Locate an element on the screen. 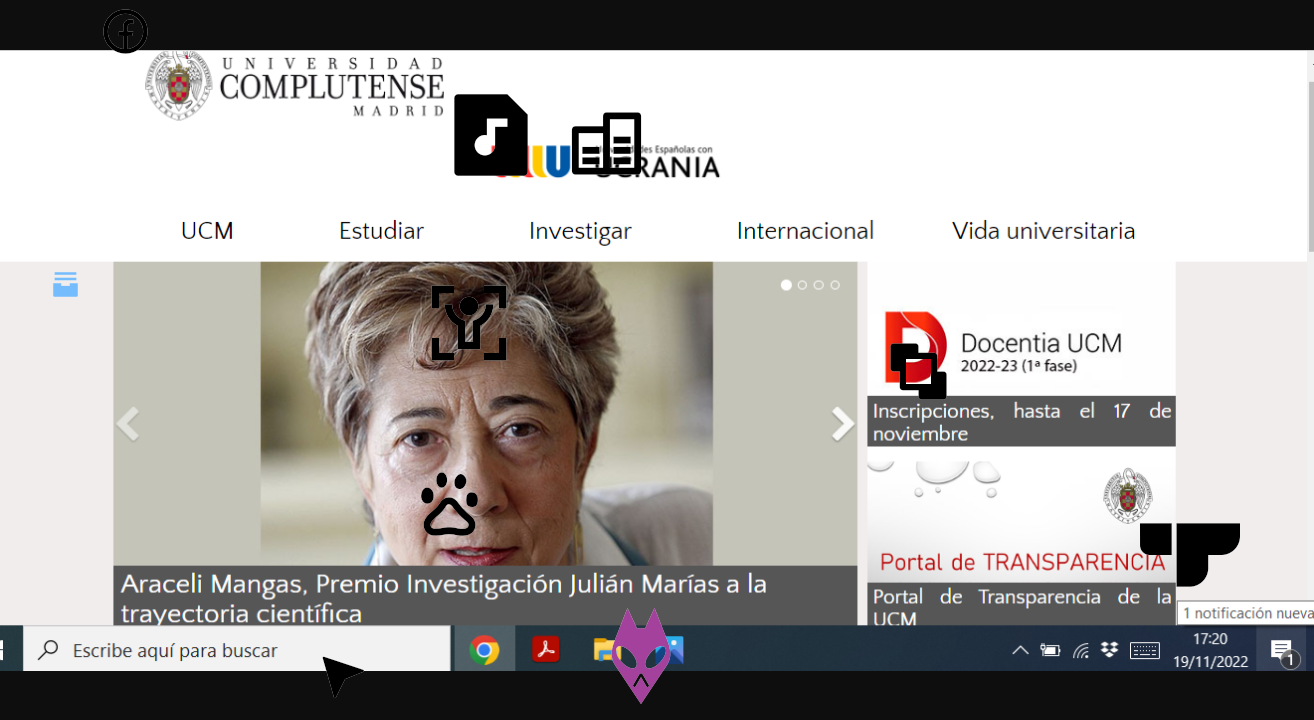 This screenshot has height=720, width=1314. scan or verify user identity is located at coordinates (469, 323).